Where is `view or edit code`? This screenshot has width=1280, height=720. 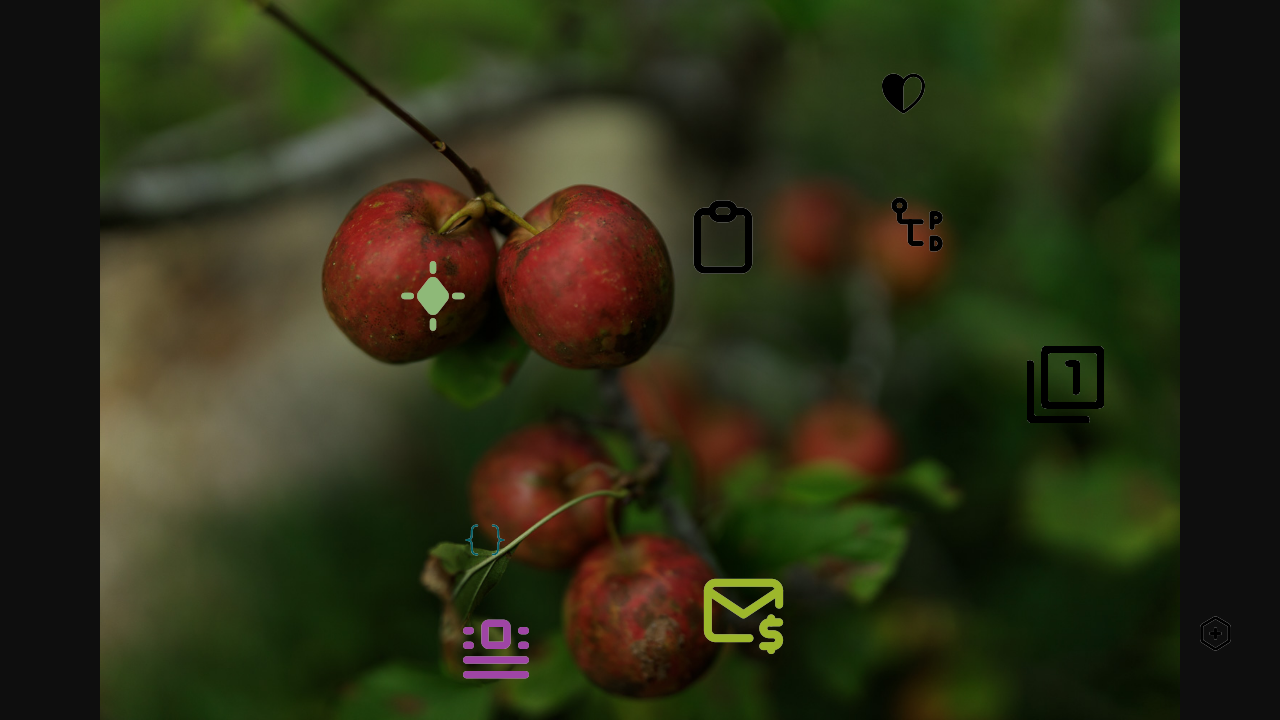 view or edit code is located at coordinates (485, 540).